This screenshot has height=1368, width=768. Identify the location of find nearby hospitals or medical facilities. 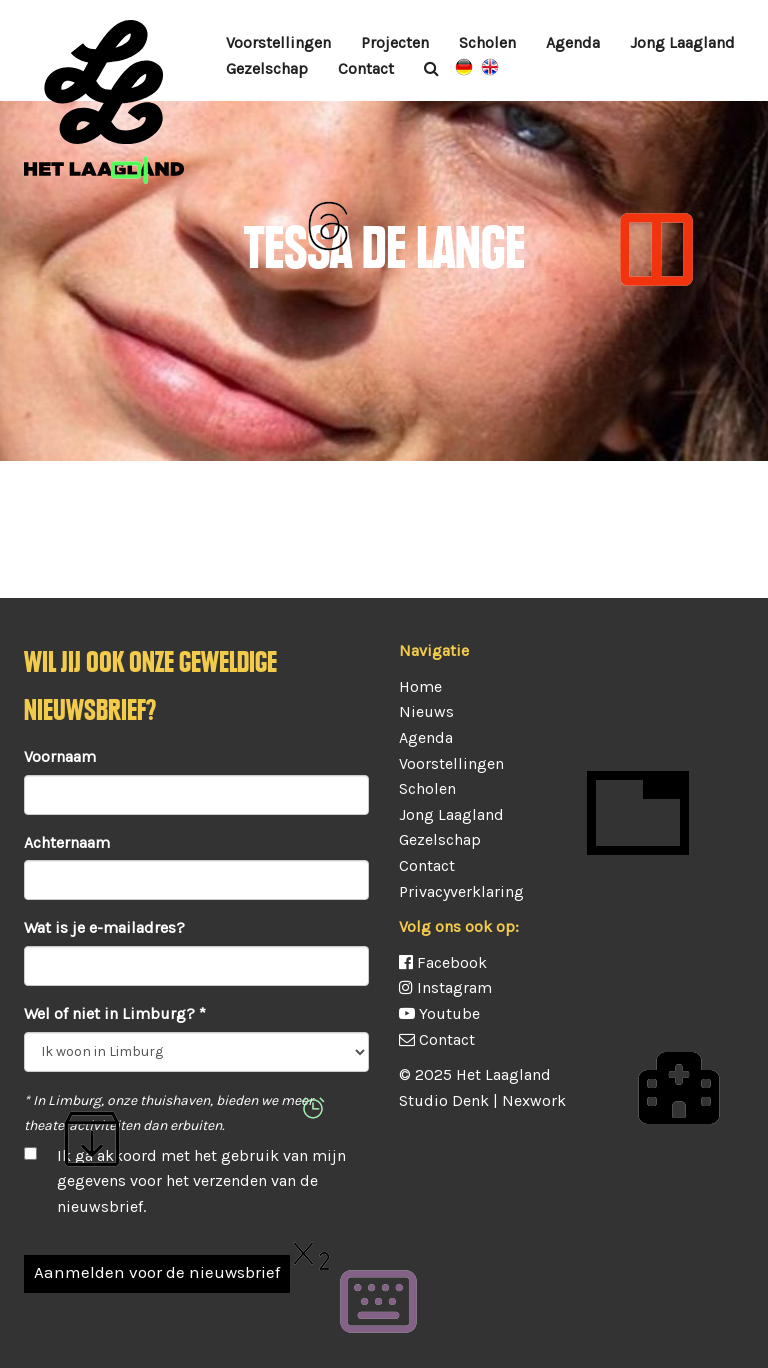
(679, 1088).